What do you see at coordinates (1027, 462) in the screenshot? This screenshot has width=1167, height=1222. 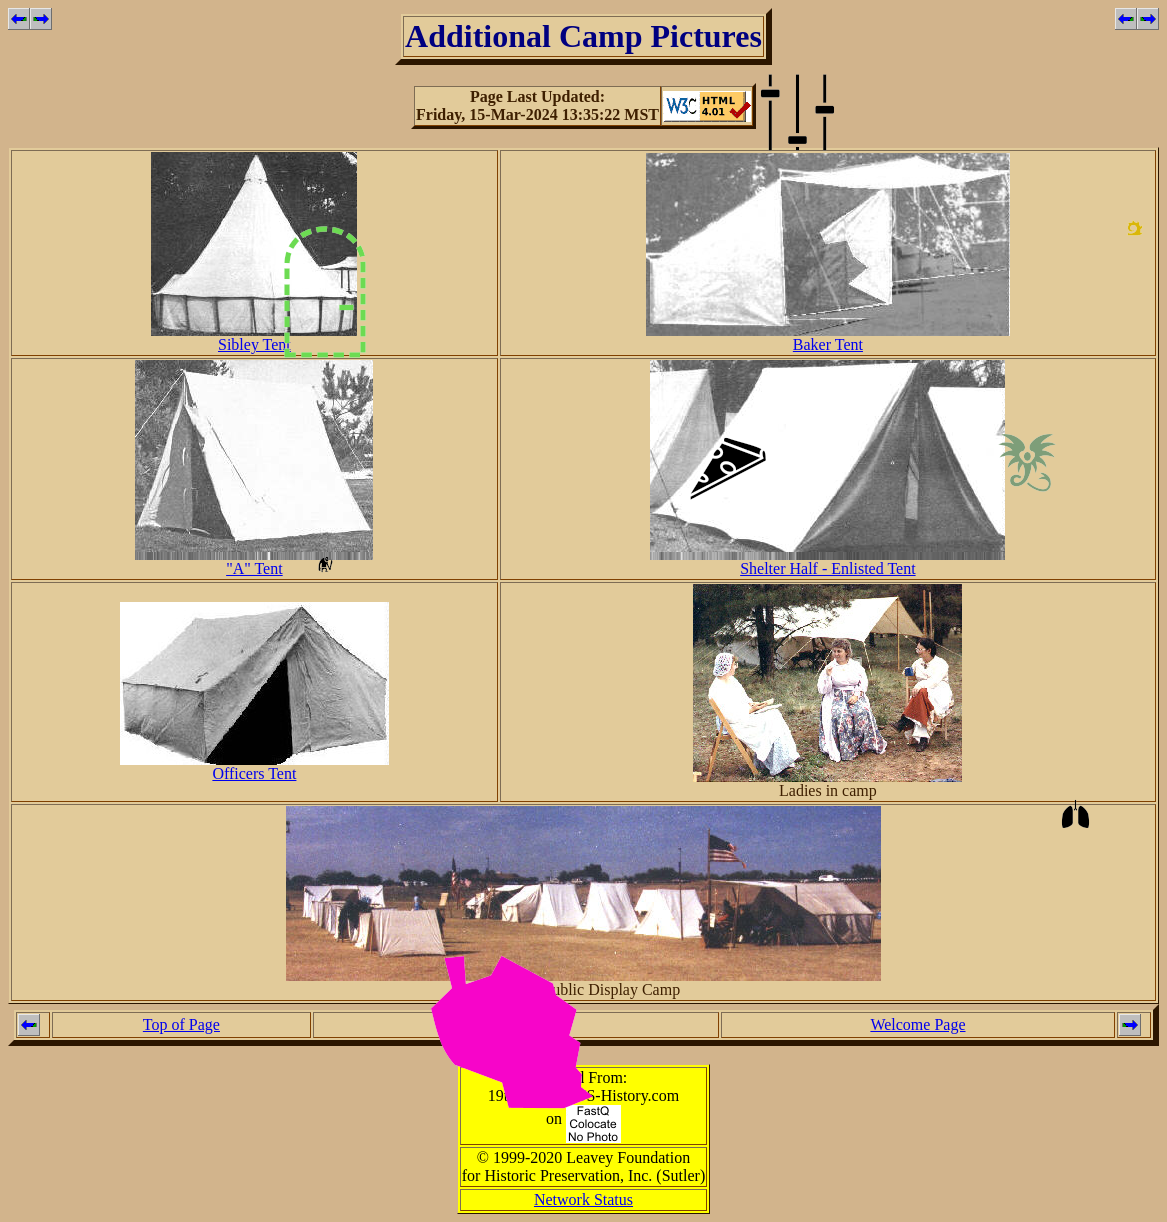 I see `select harpy creature in game` at bounding box center [1027, 462].